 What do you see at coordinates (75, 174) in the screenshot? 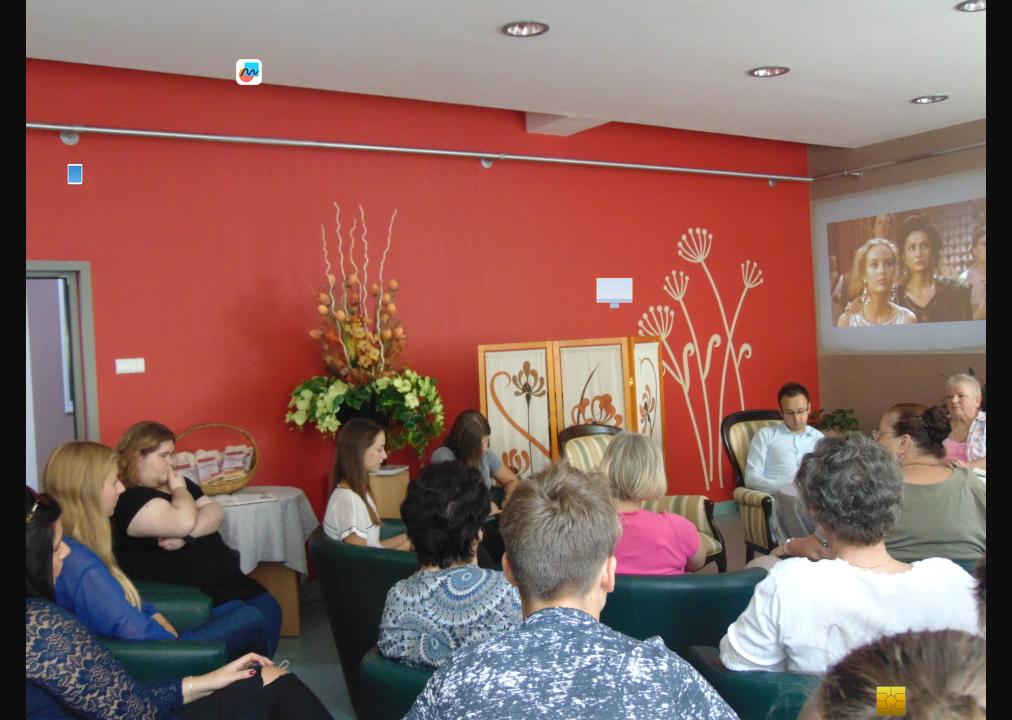
I see `iPad device with cellular connectivity` at bounding box center [75, 174].